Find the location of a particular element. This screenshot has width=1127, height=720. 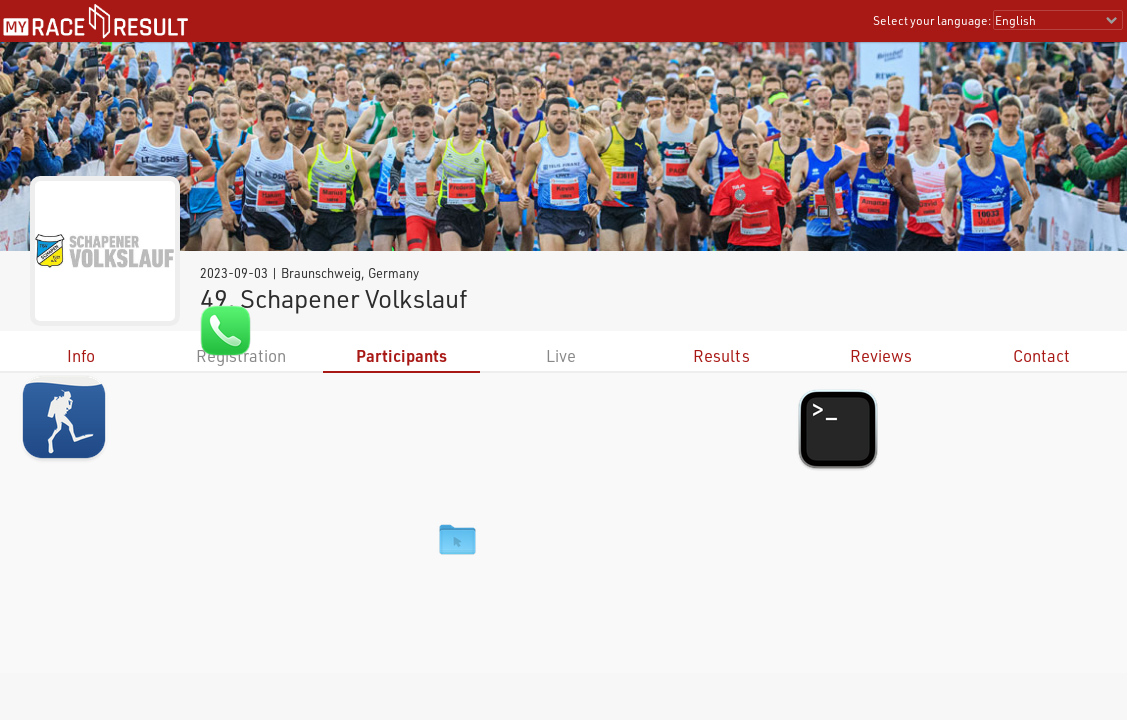

stop or halt current media playback is located at coordinates (834, 200).